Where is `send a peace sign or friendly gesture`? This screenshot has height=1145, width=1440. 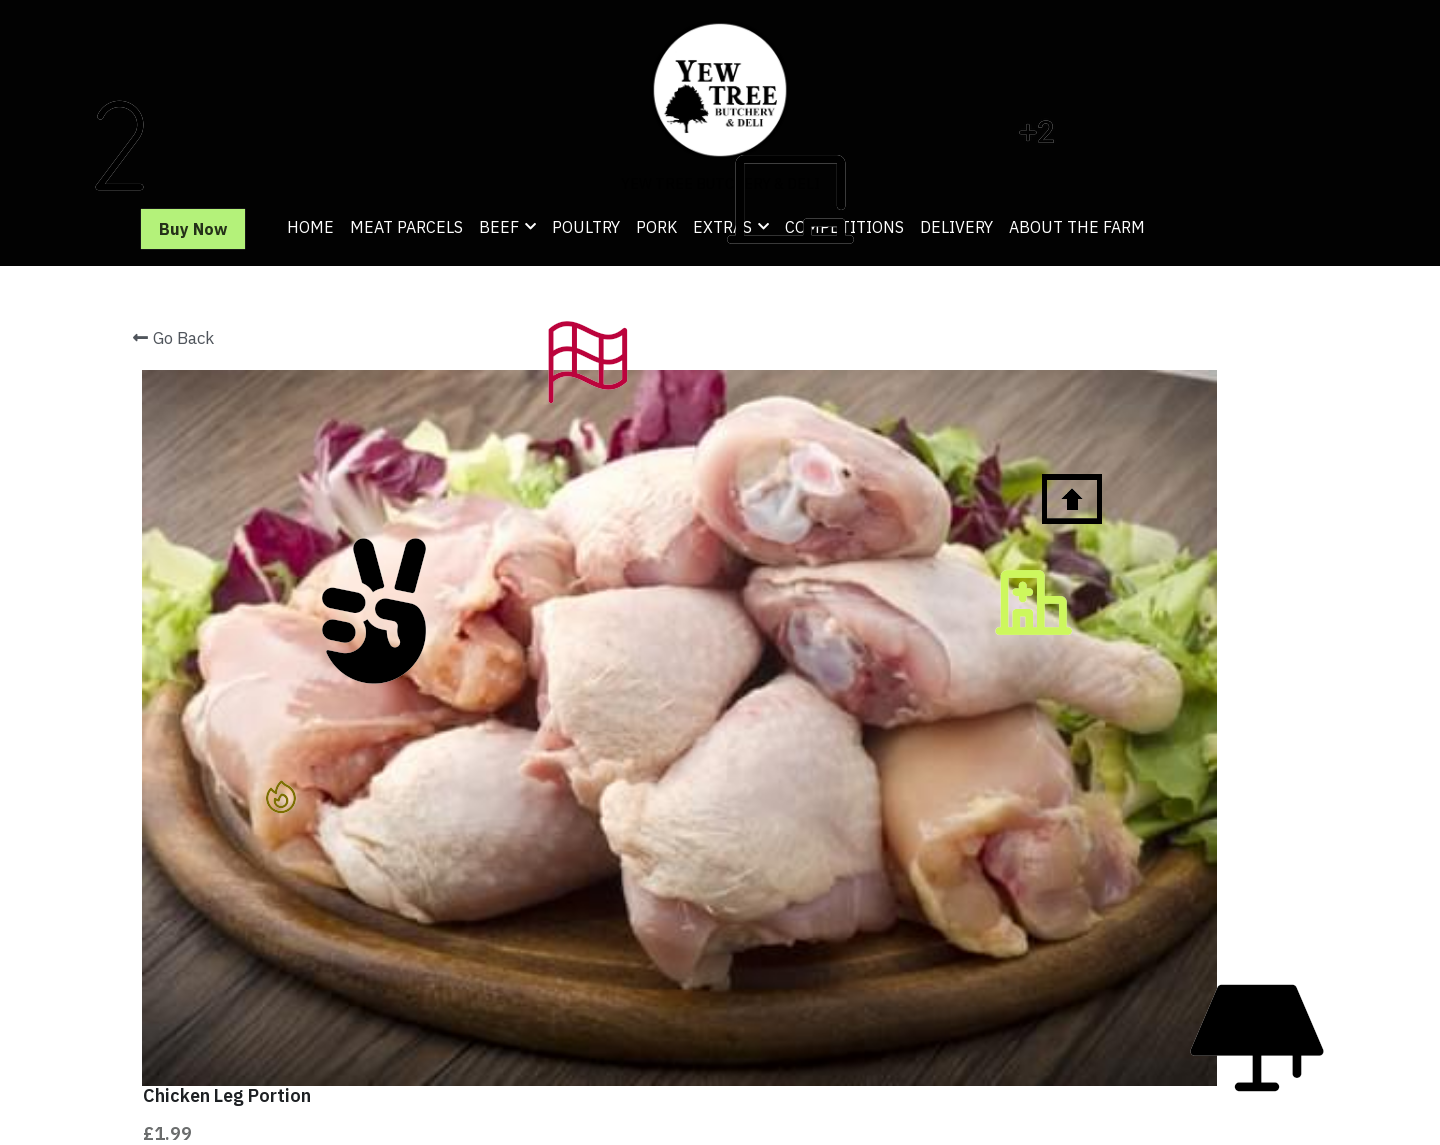 send a peace sign or friendly gesture is located at coordinates (374, 611).